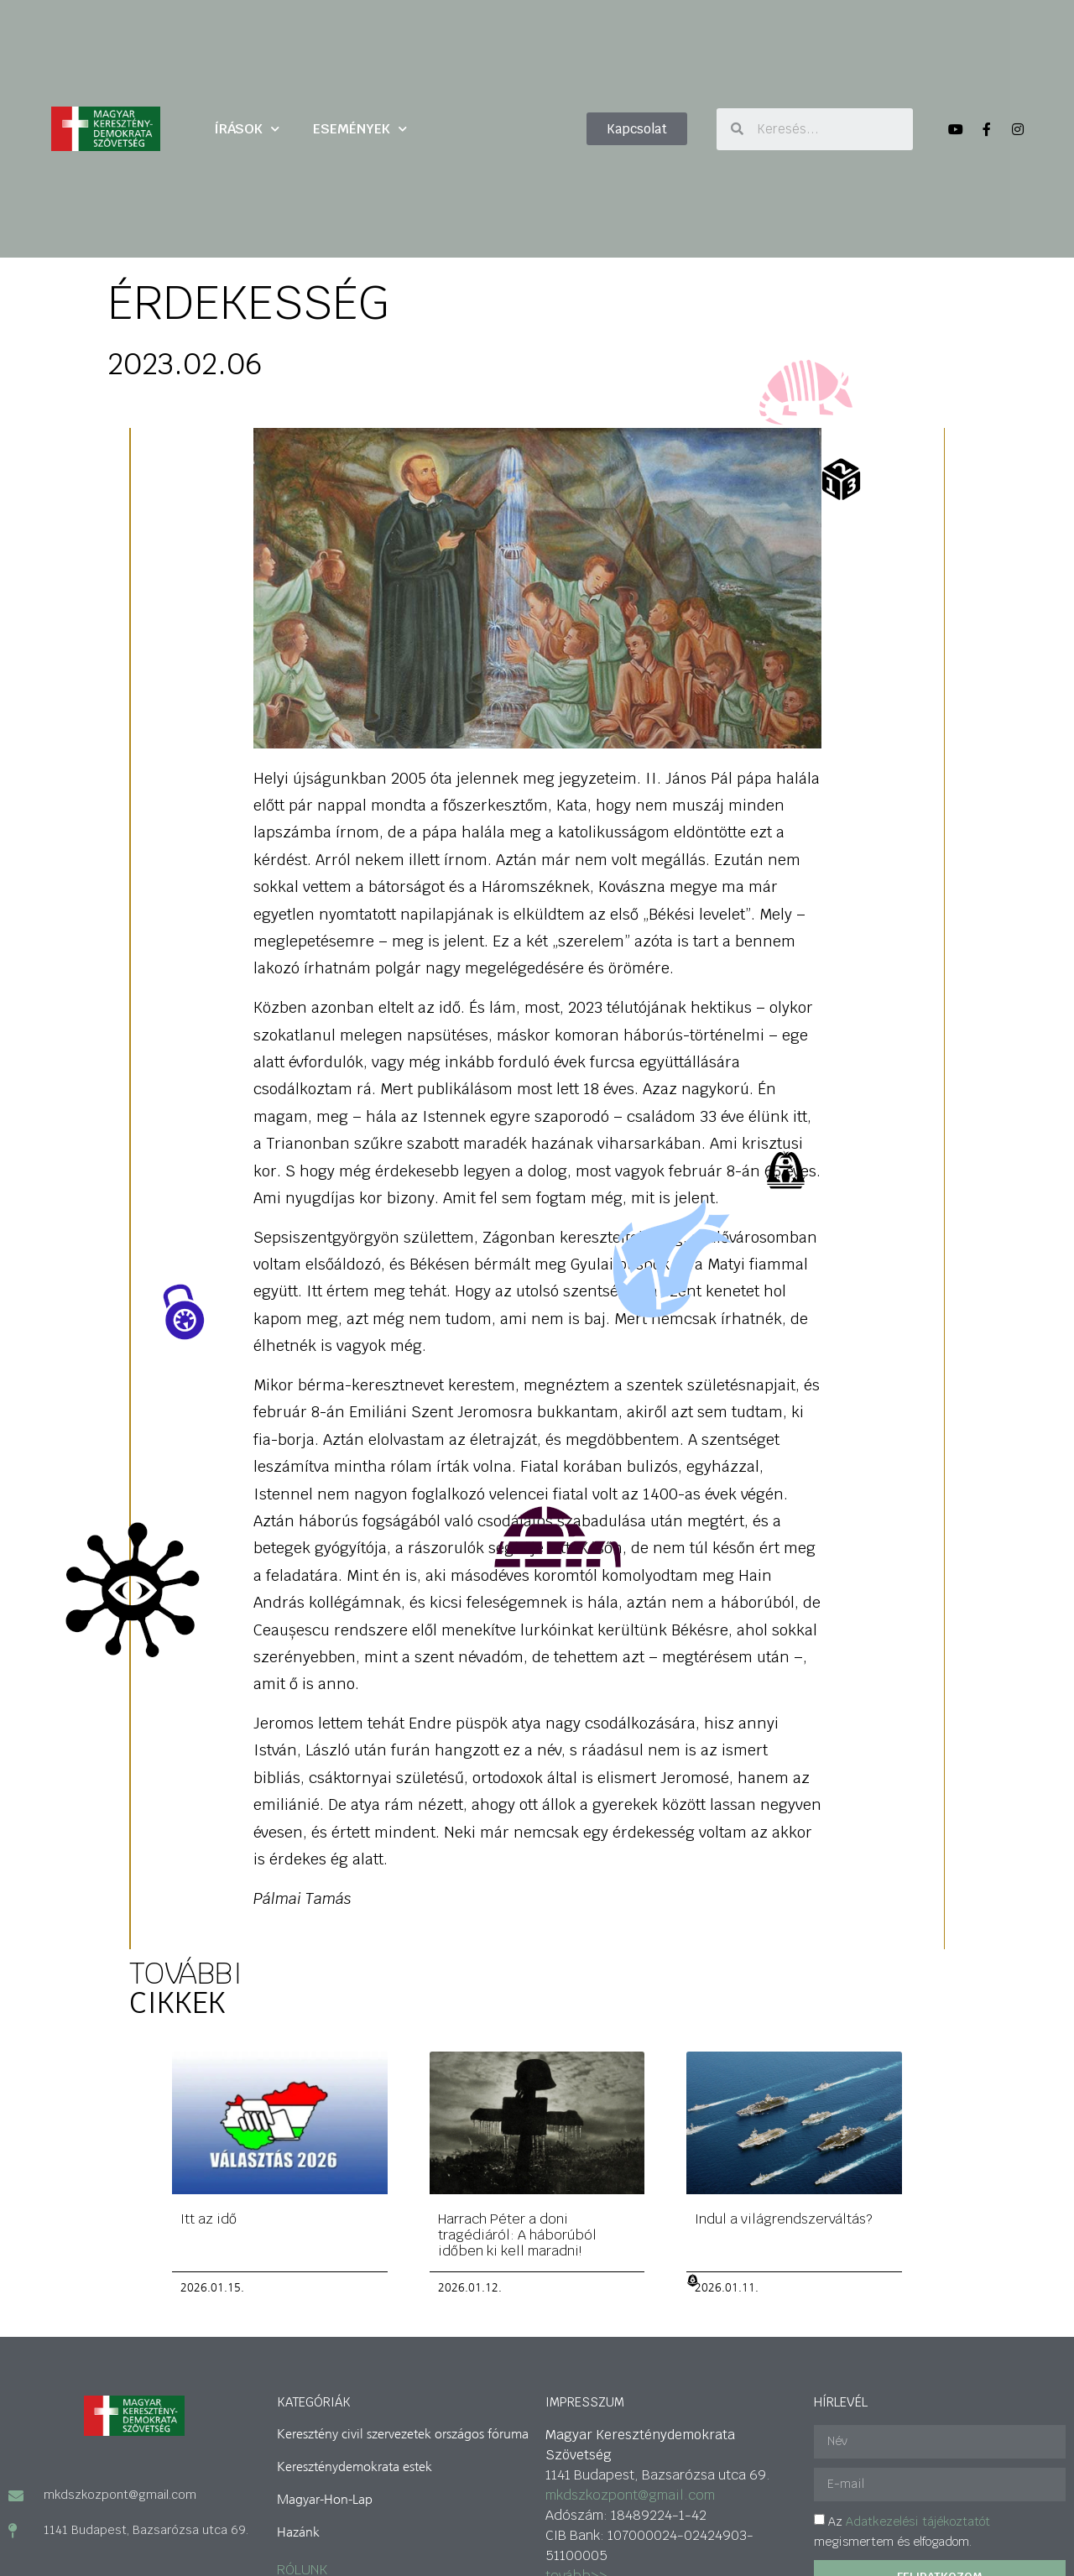  What do you see at coordinates (785, 1170) in the screenshot?
I see `locate nearby water fountains or drinking water` at bounding box center [785, 1170].